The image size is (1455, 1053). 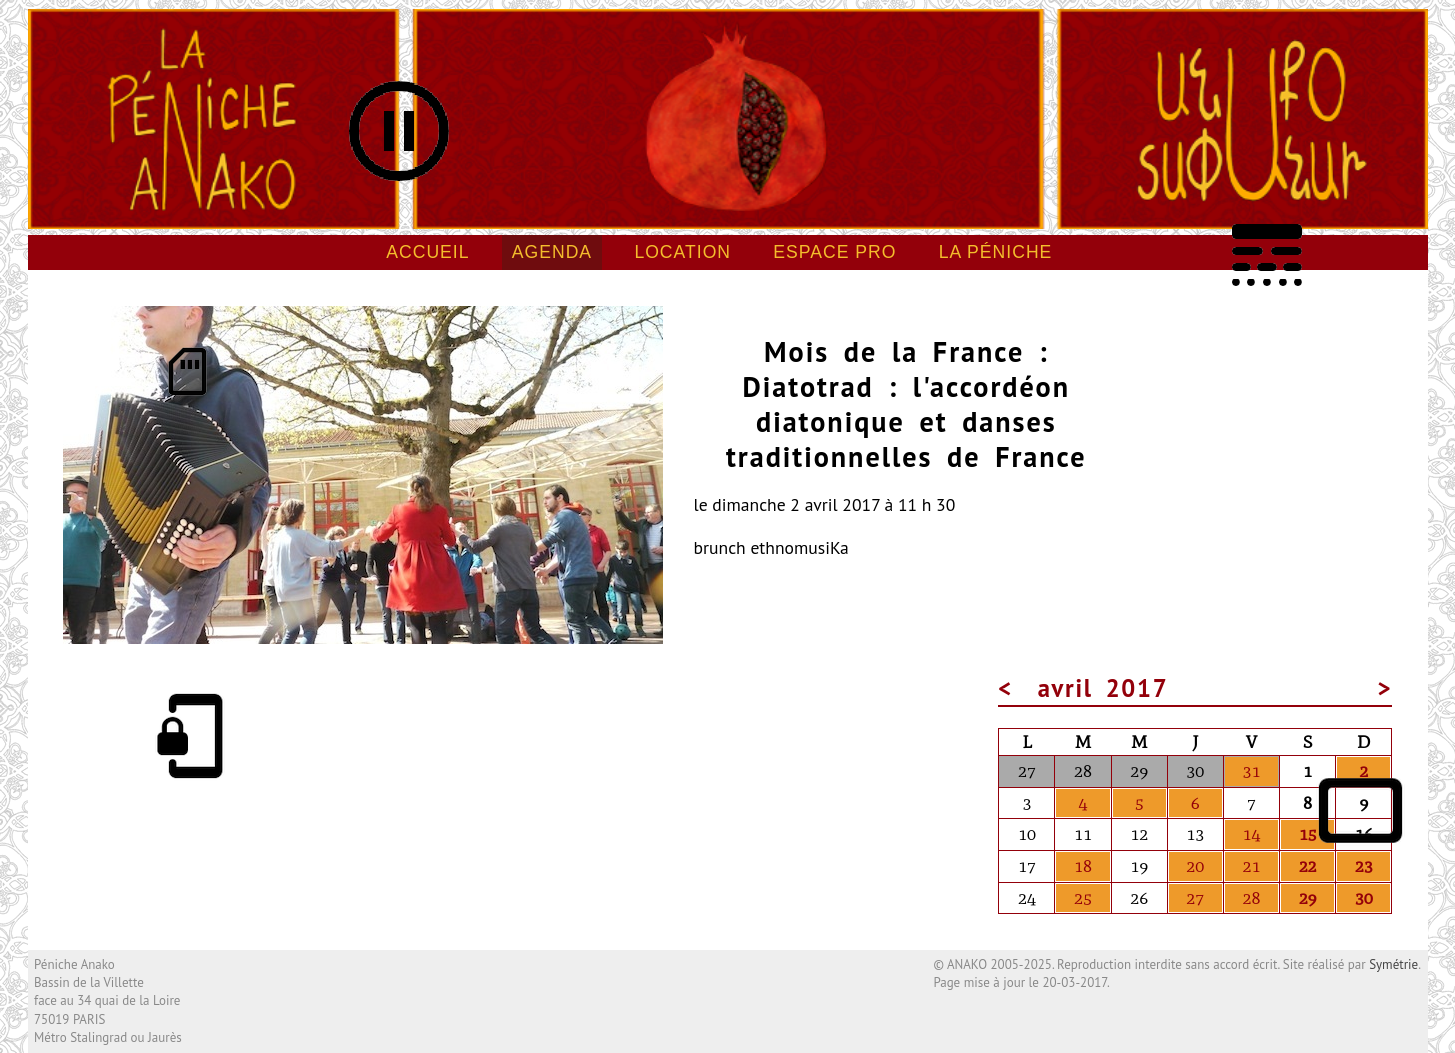 What do you see at coordinates (1267, 255) in the screenshot?
I see `adjust text line spacing or density` at bounding box center [1267, 255].